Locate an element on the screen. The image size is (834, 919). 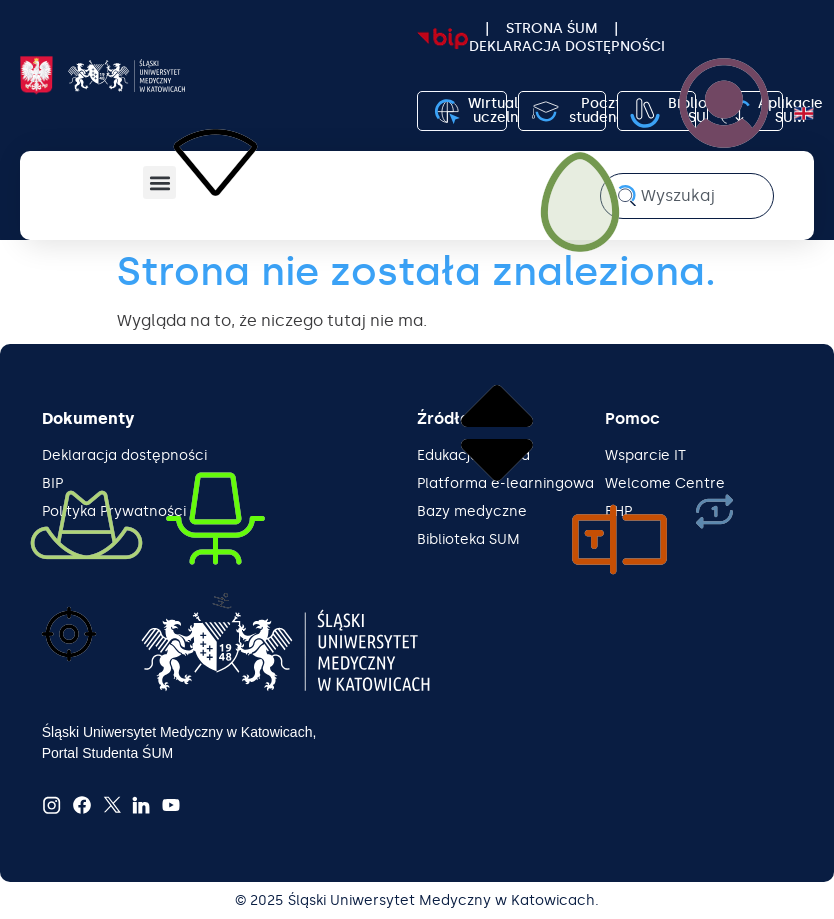
center map on current location is located at coordinates (69, 634).